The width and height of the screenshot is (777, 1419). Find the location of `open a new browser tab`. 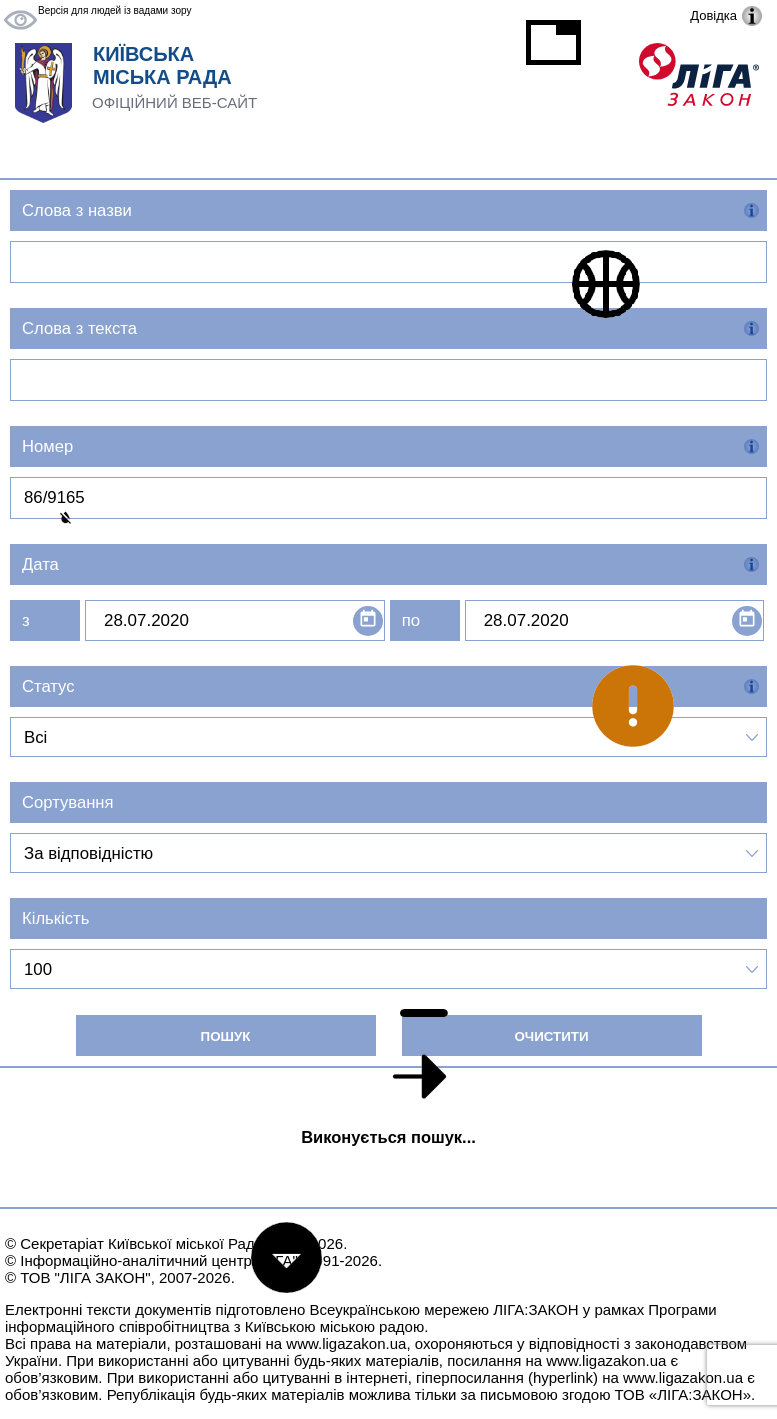

open a new browser tab is located at coordinates (553, 42).